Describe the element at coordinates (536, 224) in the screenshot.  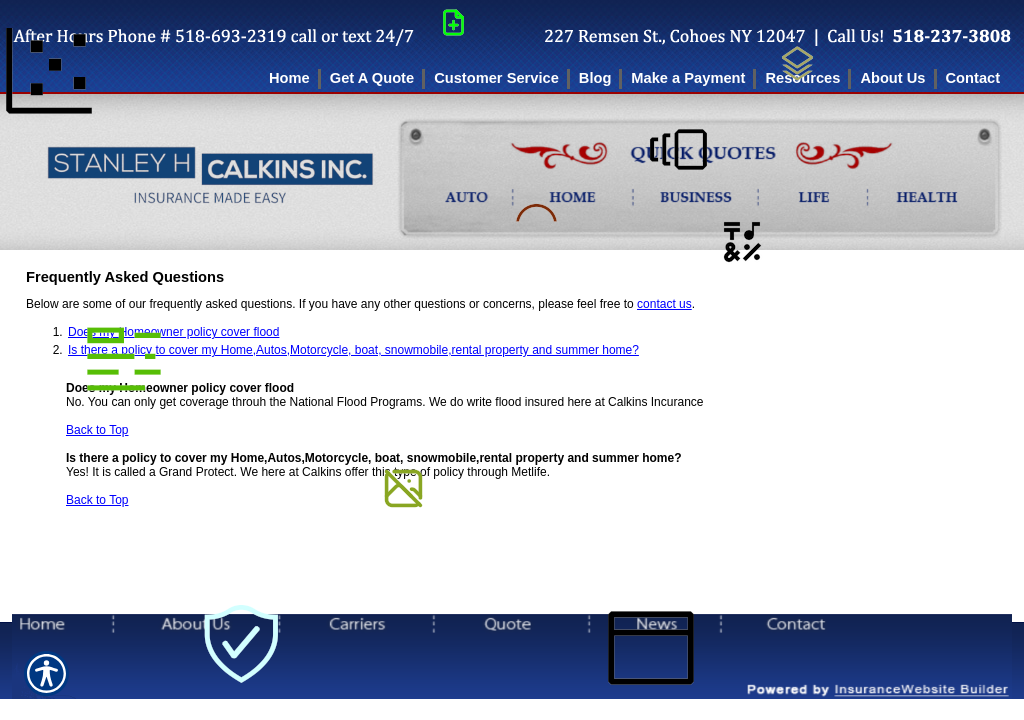
I see `indicates content is loading` at that location.